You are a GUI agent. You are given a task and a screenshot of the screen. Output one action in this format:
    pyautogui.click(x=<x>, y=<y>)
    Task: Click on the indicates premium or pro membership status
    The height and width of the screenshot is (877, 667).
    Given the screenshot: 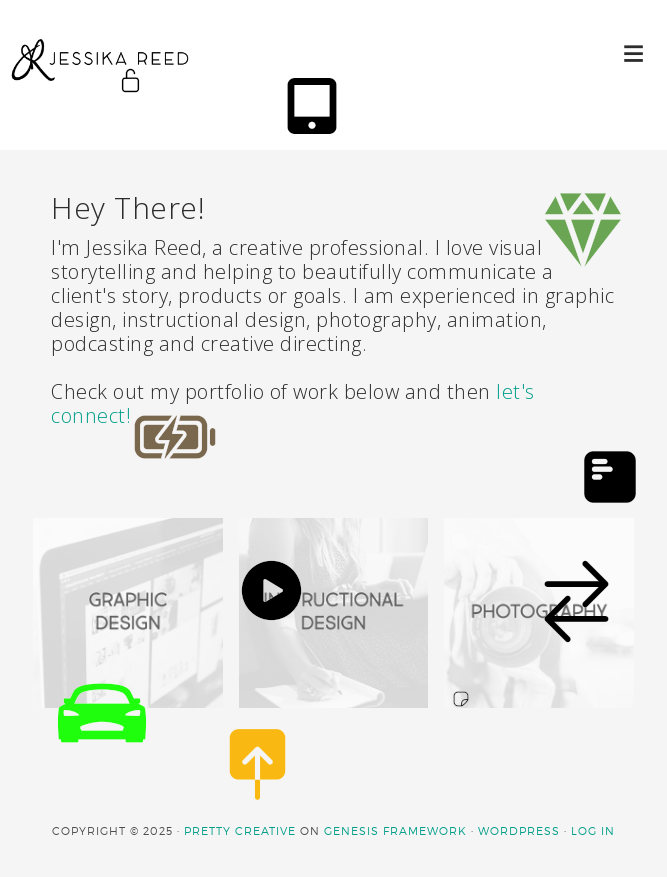 What is the action you would take?
    pyautogui.click(x=583, y=230)
    